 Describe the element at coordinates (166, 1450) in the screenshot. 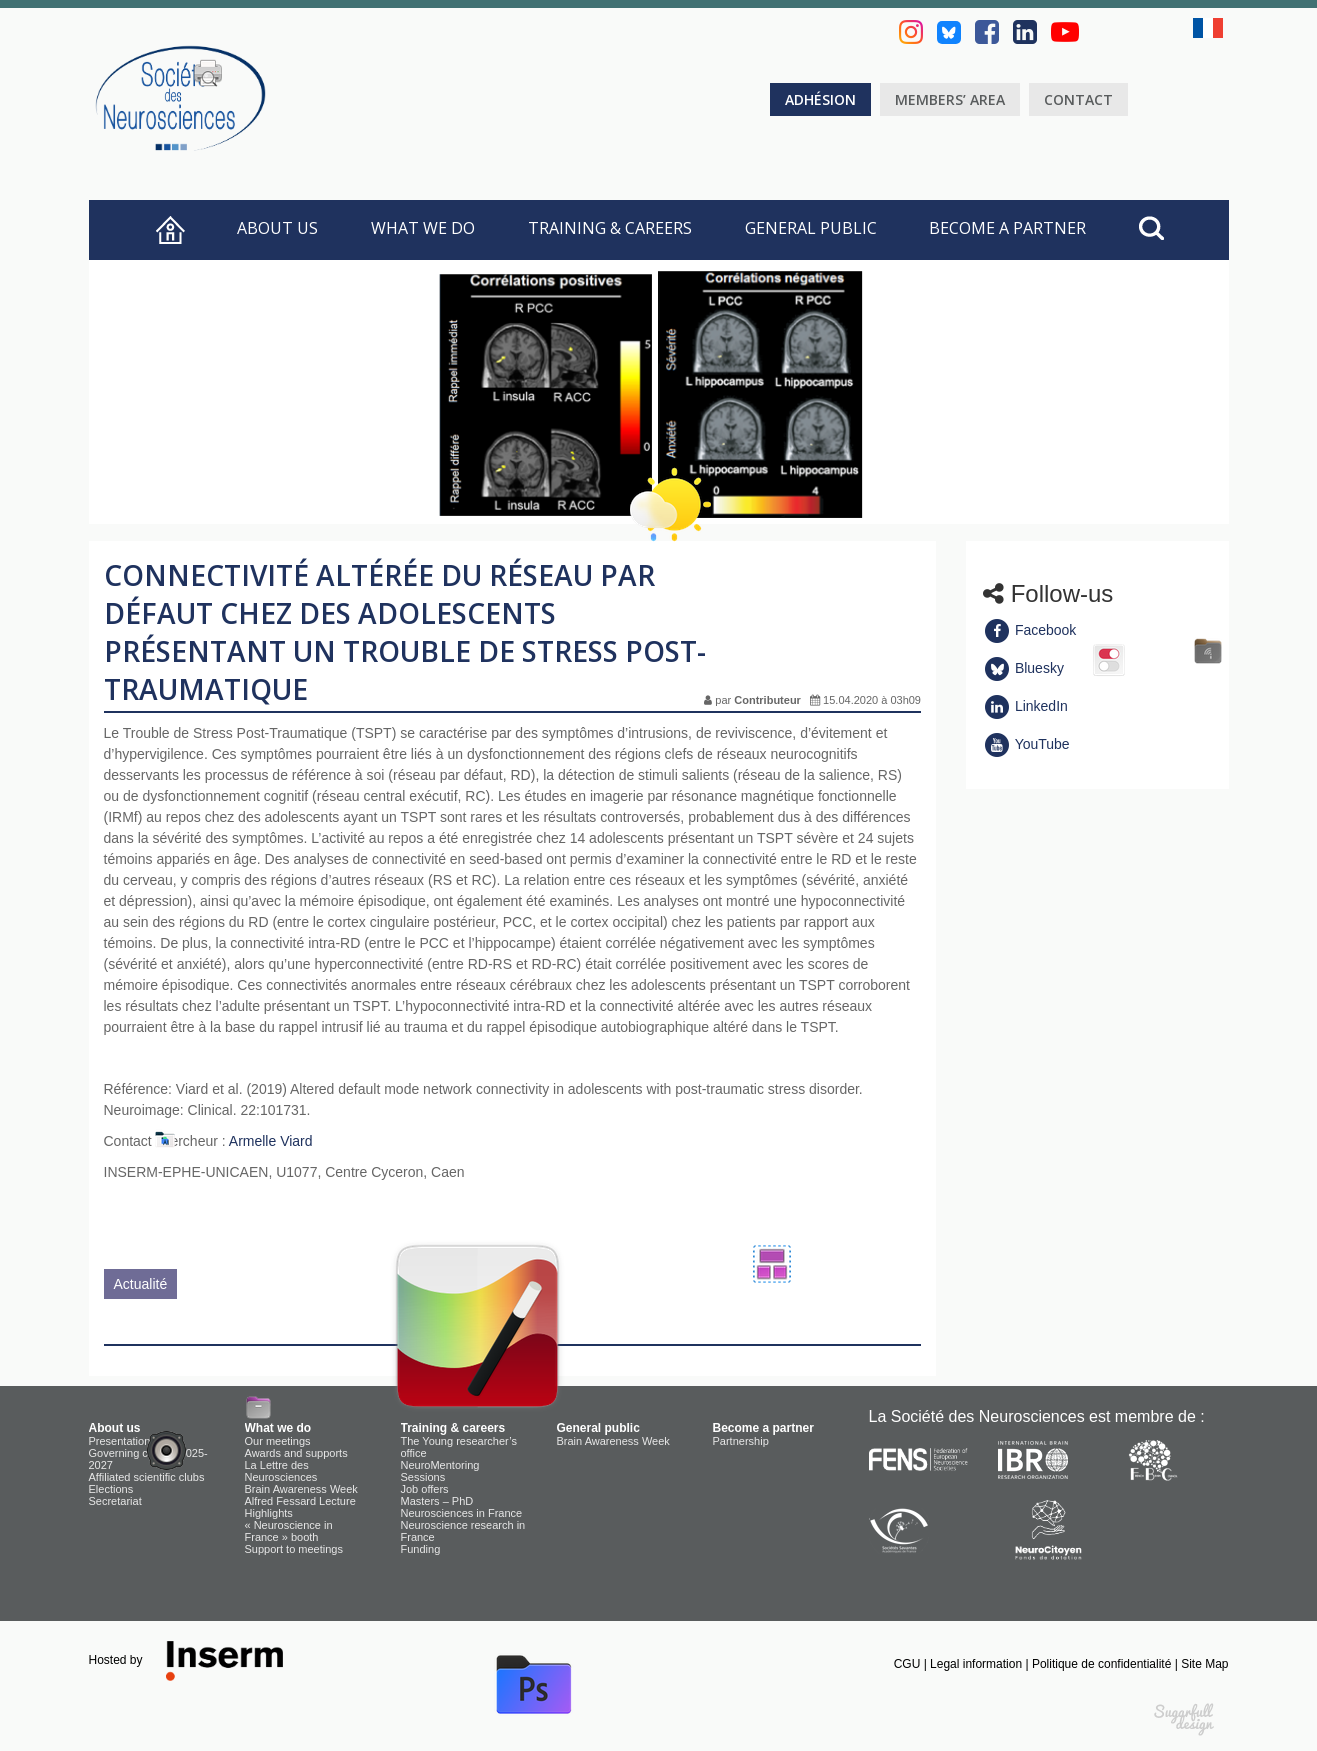

I see `adjust speaker or audio output settings` at that location.